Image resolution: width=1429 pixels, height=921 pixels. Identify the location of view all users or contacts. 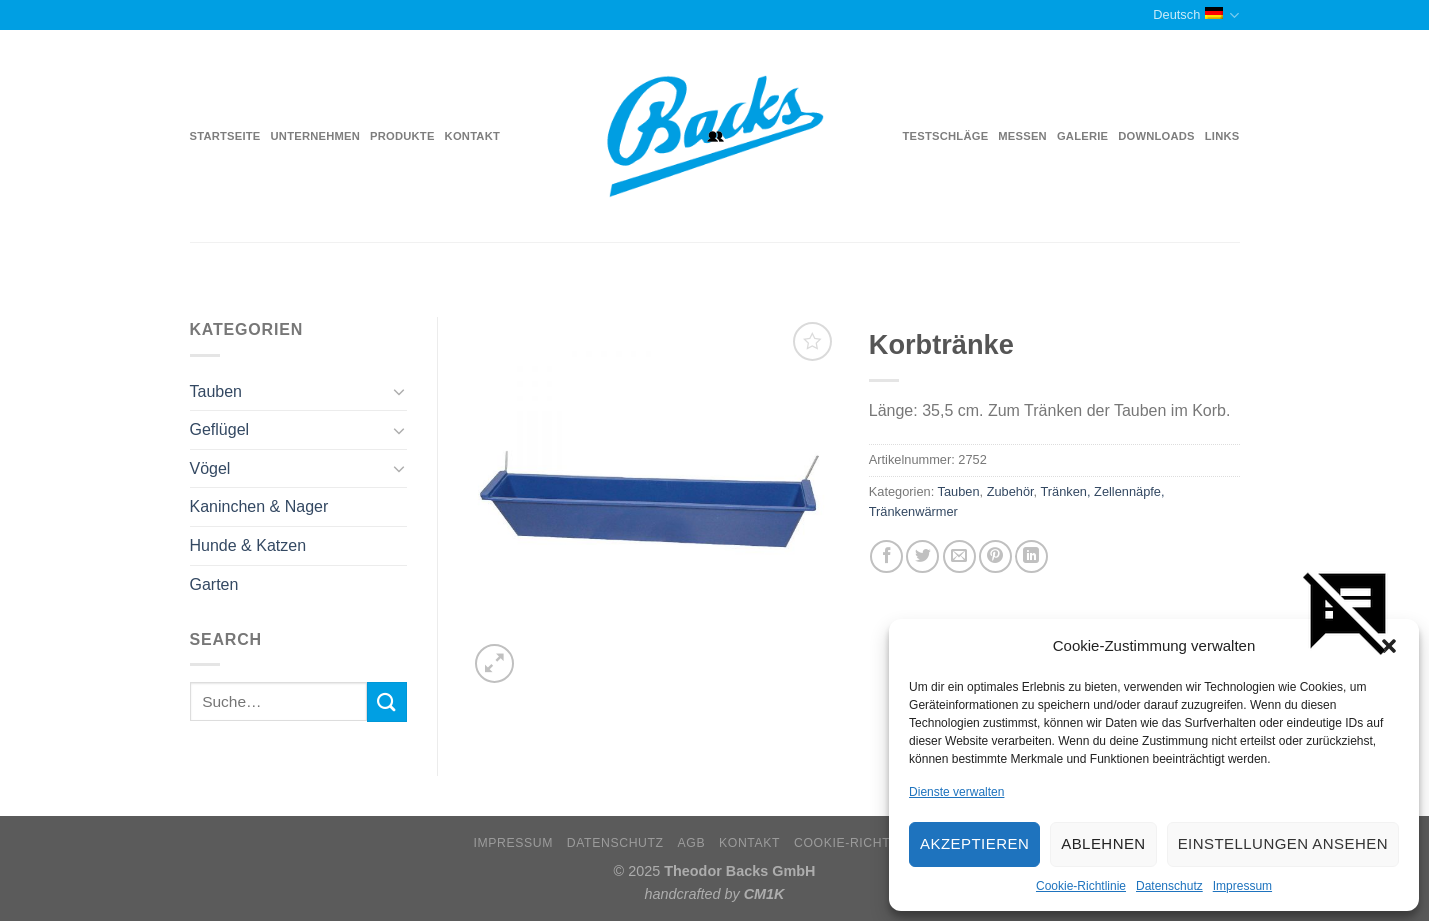
(715, 136).